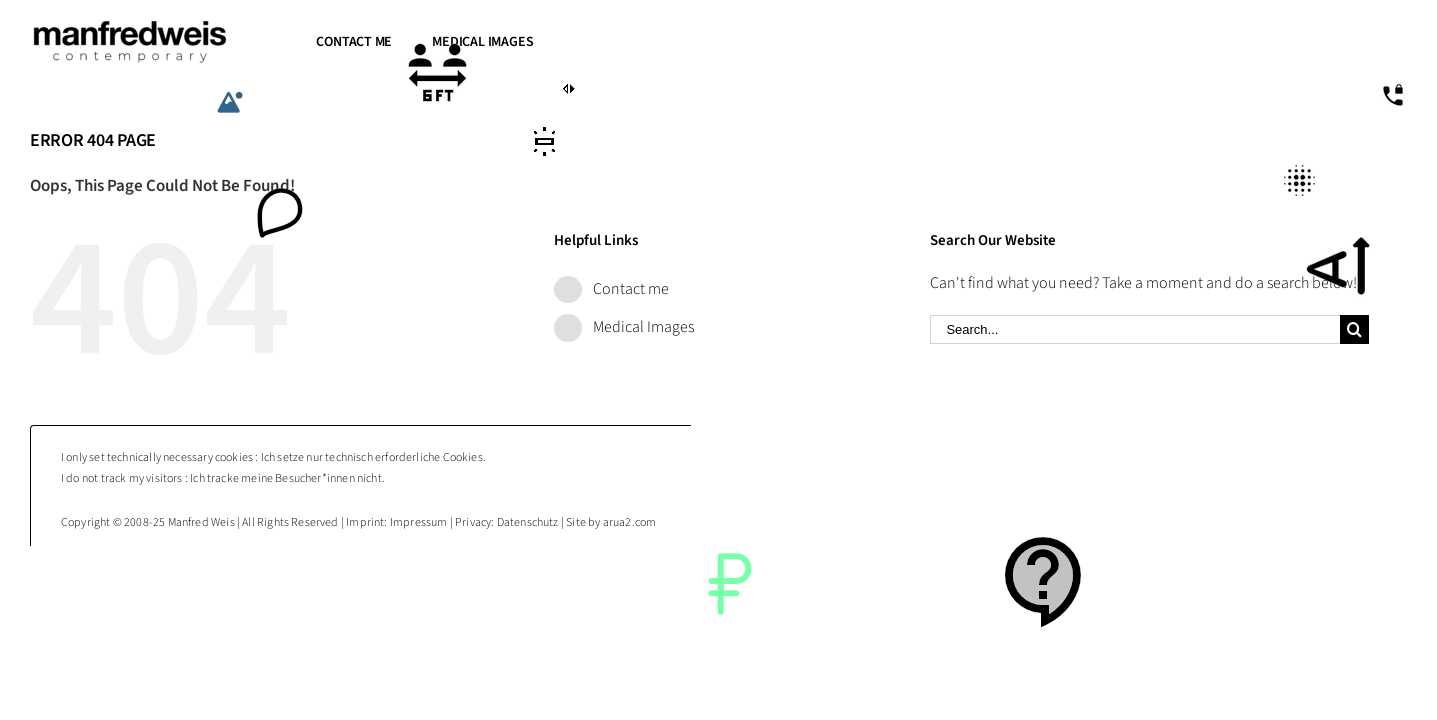 The image size is (1437, 720). Describe the element at coordinates (1299, 180) in the screenshot. I see `apply blur effect to image` at that location.